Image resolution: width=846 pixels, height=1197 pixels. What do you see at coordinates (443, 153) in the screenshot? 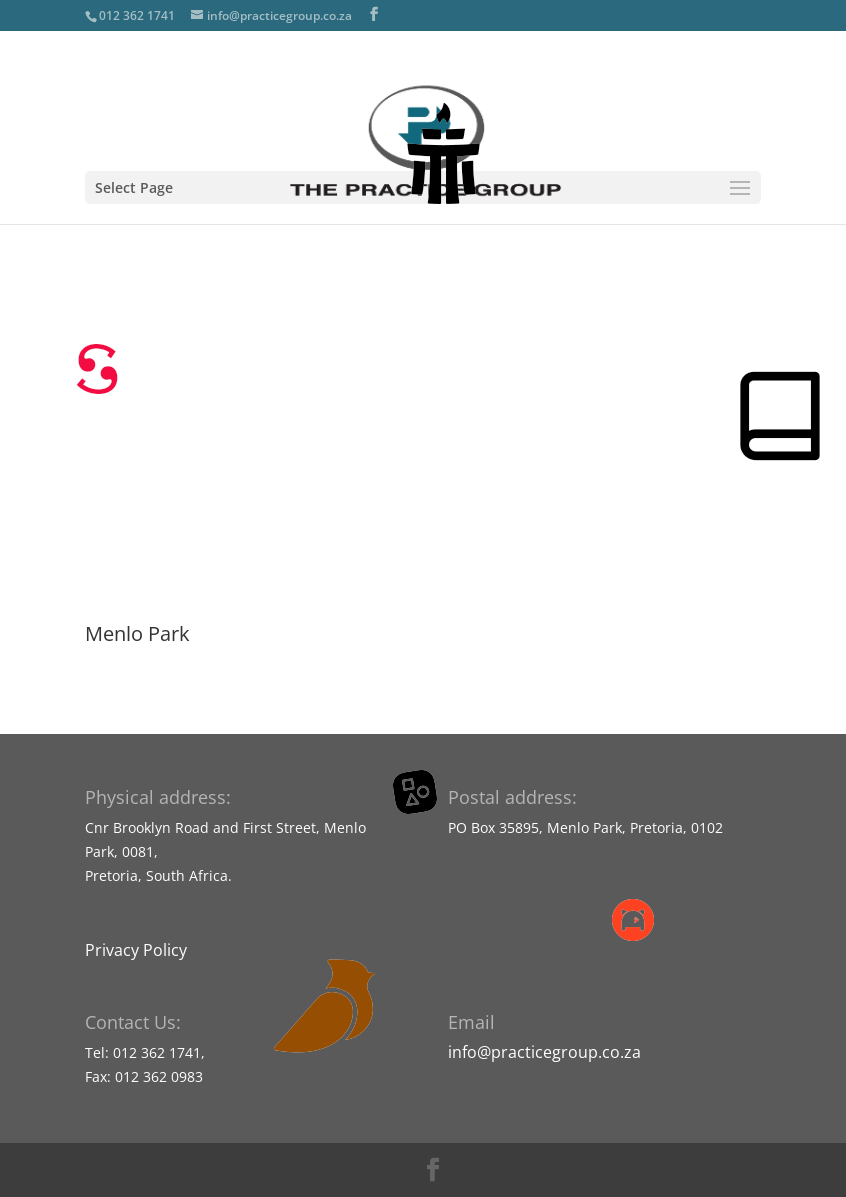
I see `visit Red Candle Games website or store page` at bounding box center [443, 153].